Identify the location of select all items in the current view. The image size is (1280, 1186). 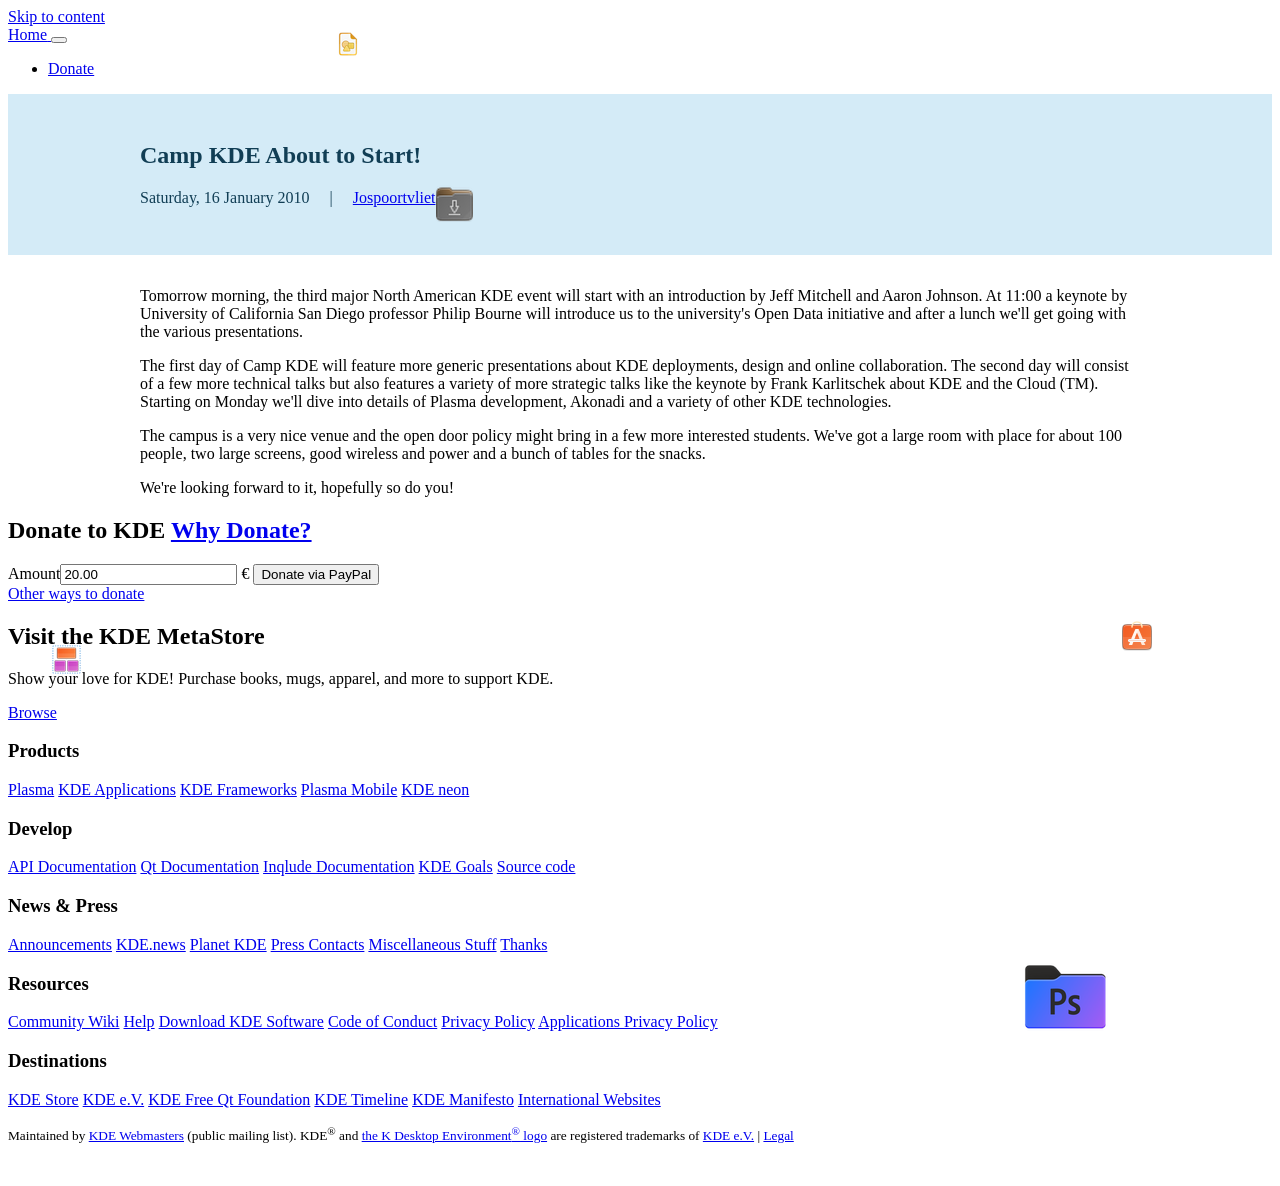
(66, 659).